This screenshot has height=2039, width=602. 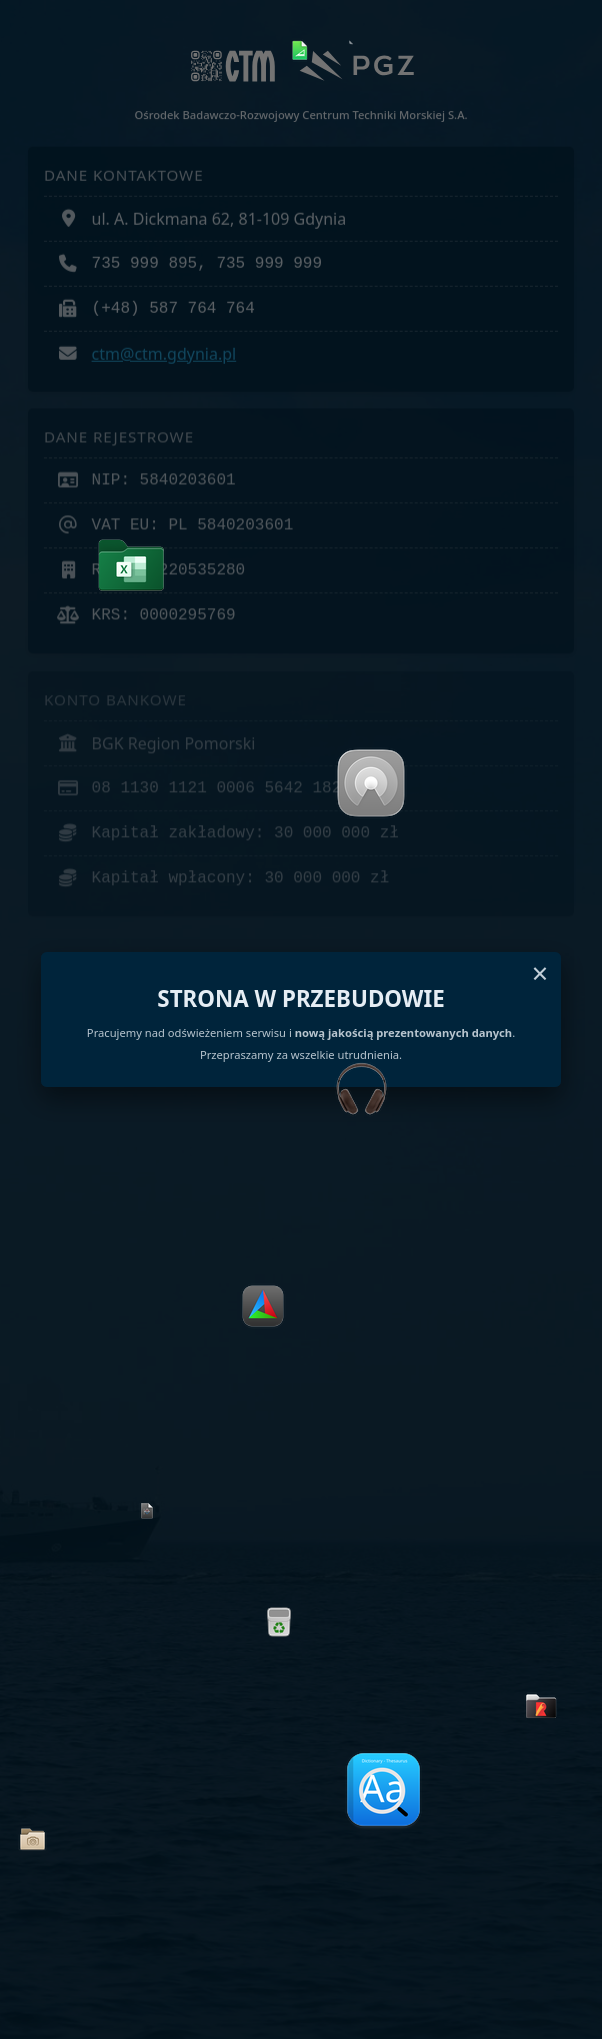 What do you see at coordinates (361, 1089) in the screenshot?
I see `connect bluetooth headphones` at bounding box center [361, 1089].